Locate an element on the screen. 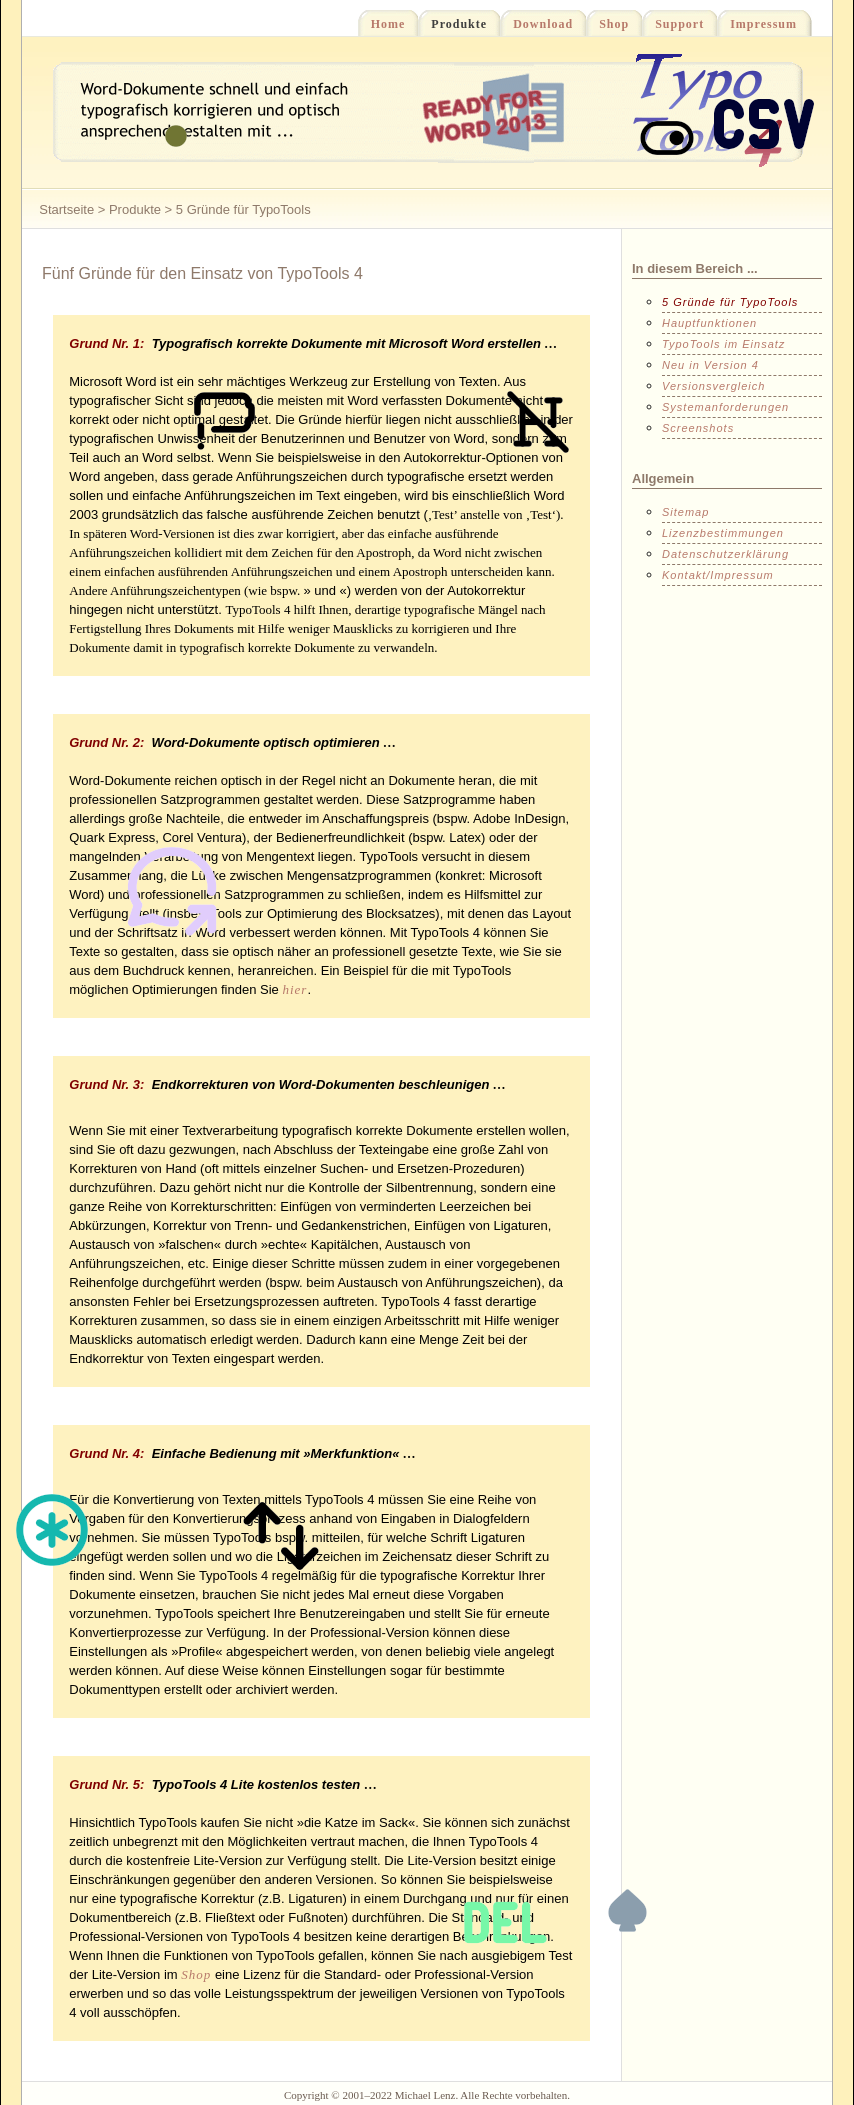 The image size is (854, 2105). access medical or health features is located at coordinates (52, 1530).